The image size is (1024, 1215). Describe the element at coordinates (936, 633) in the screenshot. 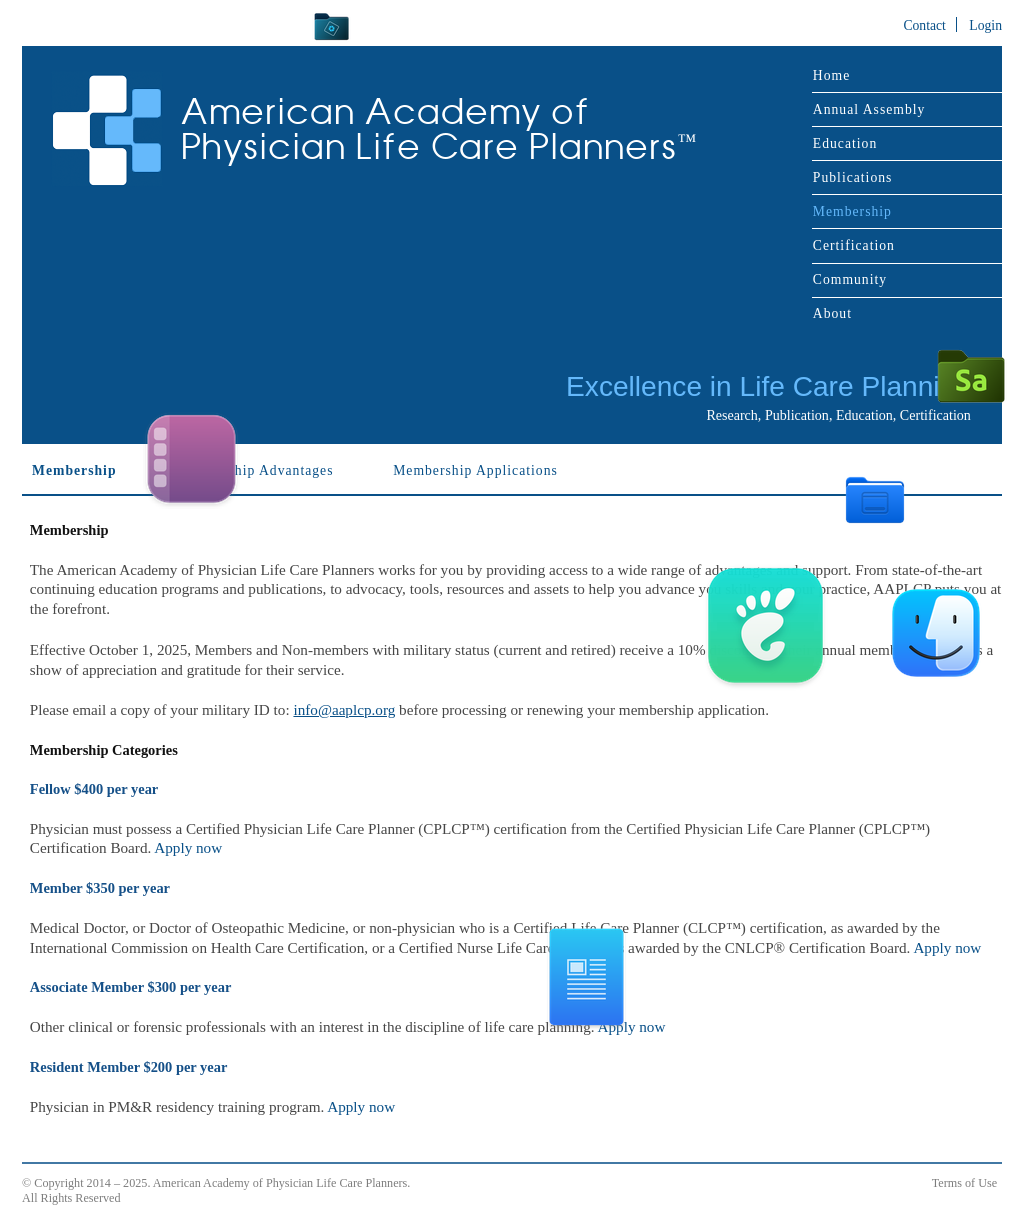

I see `open Finder to browse files and folders` at that location.